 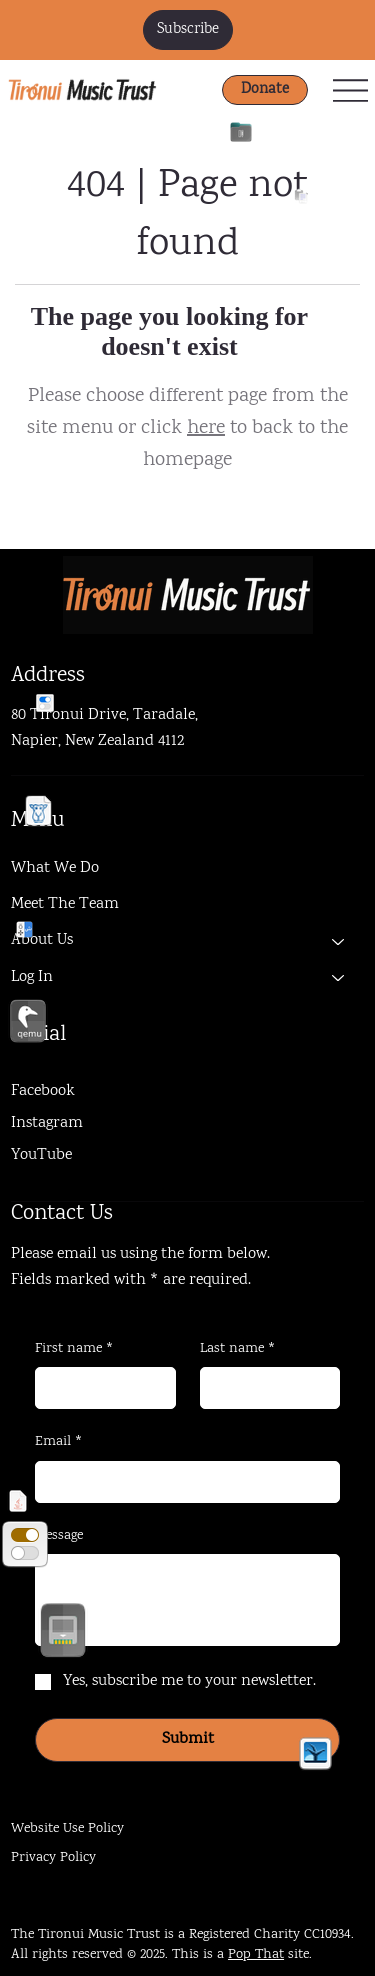 What do you see at coordinates (241, 132) in the screenshot?
I see `access your templates folder` at bounding box center [241, 132].